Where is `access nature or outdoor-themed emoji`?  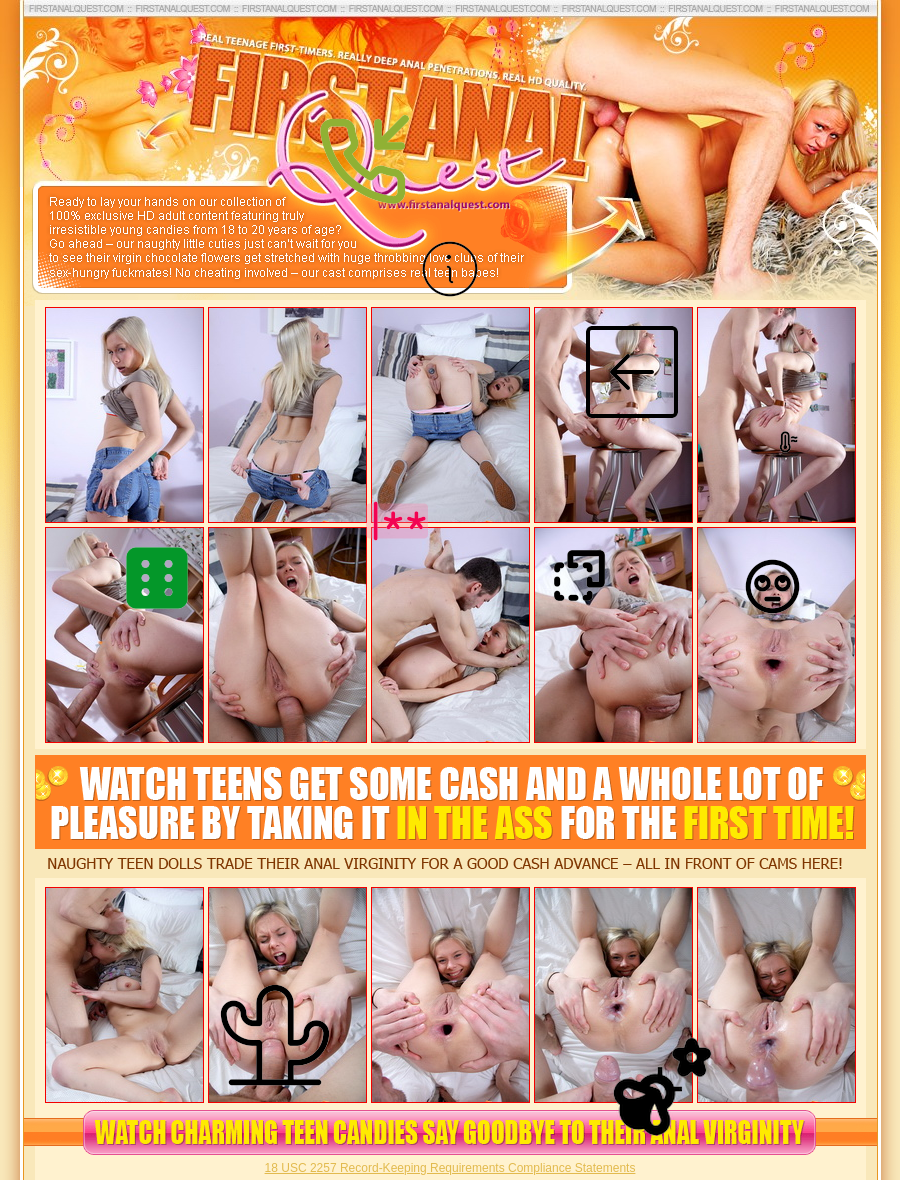
access nature or outdoor-themed emoji is located at coordinates (662, 1086).